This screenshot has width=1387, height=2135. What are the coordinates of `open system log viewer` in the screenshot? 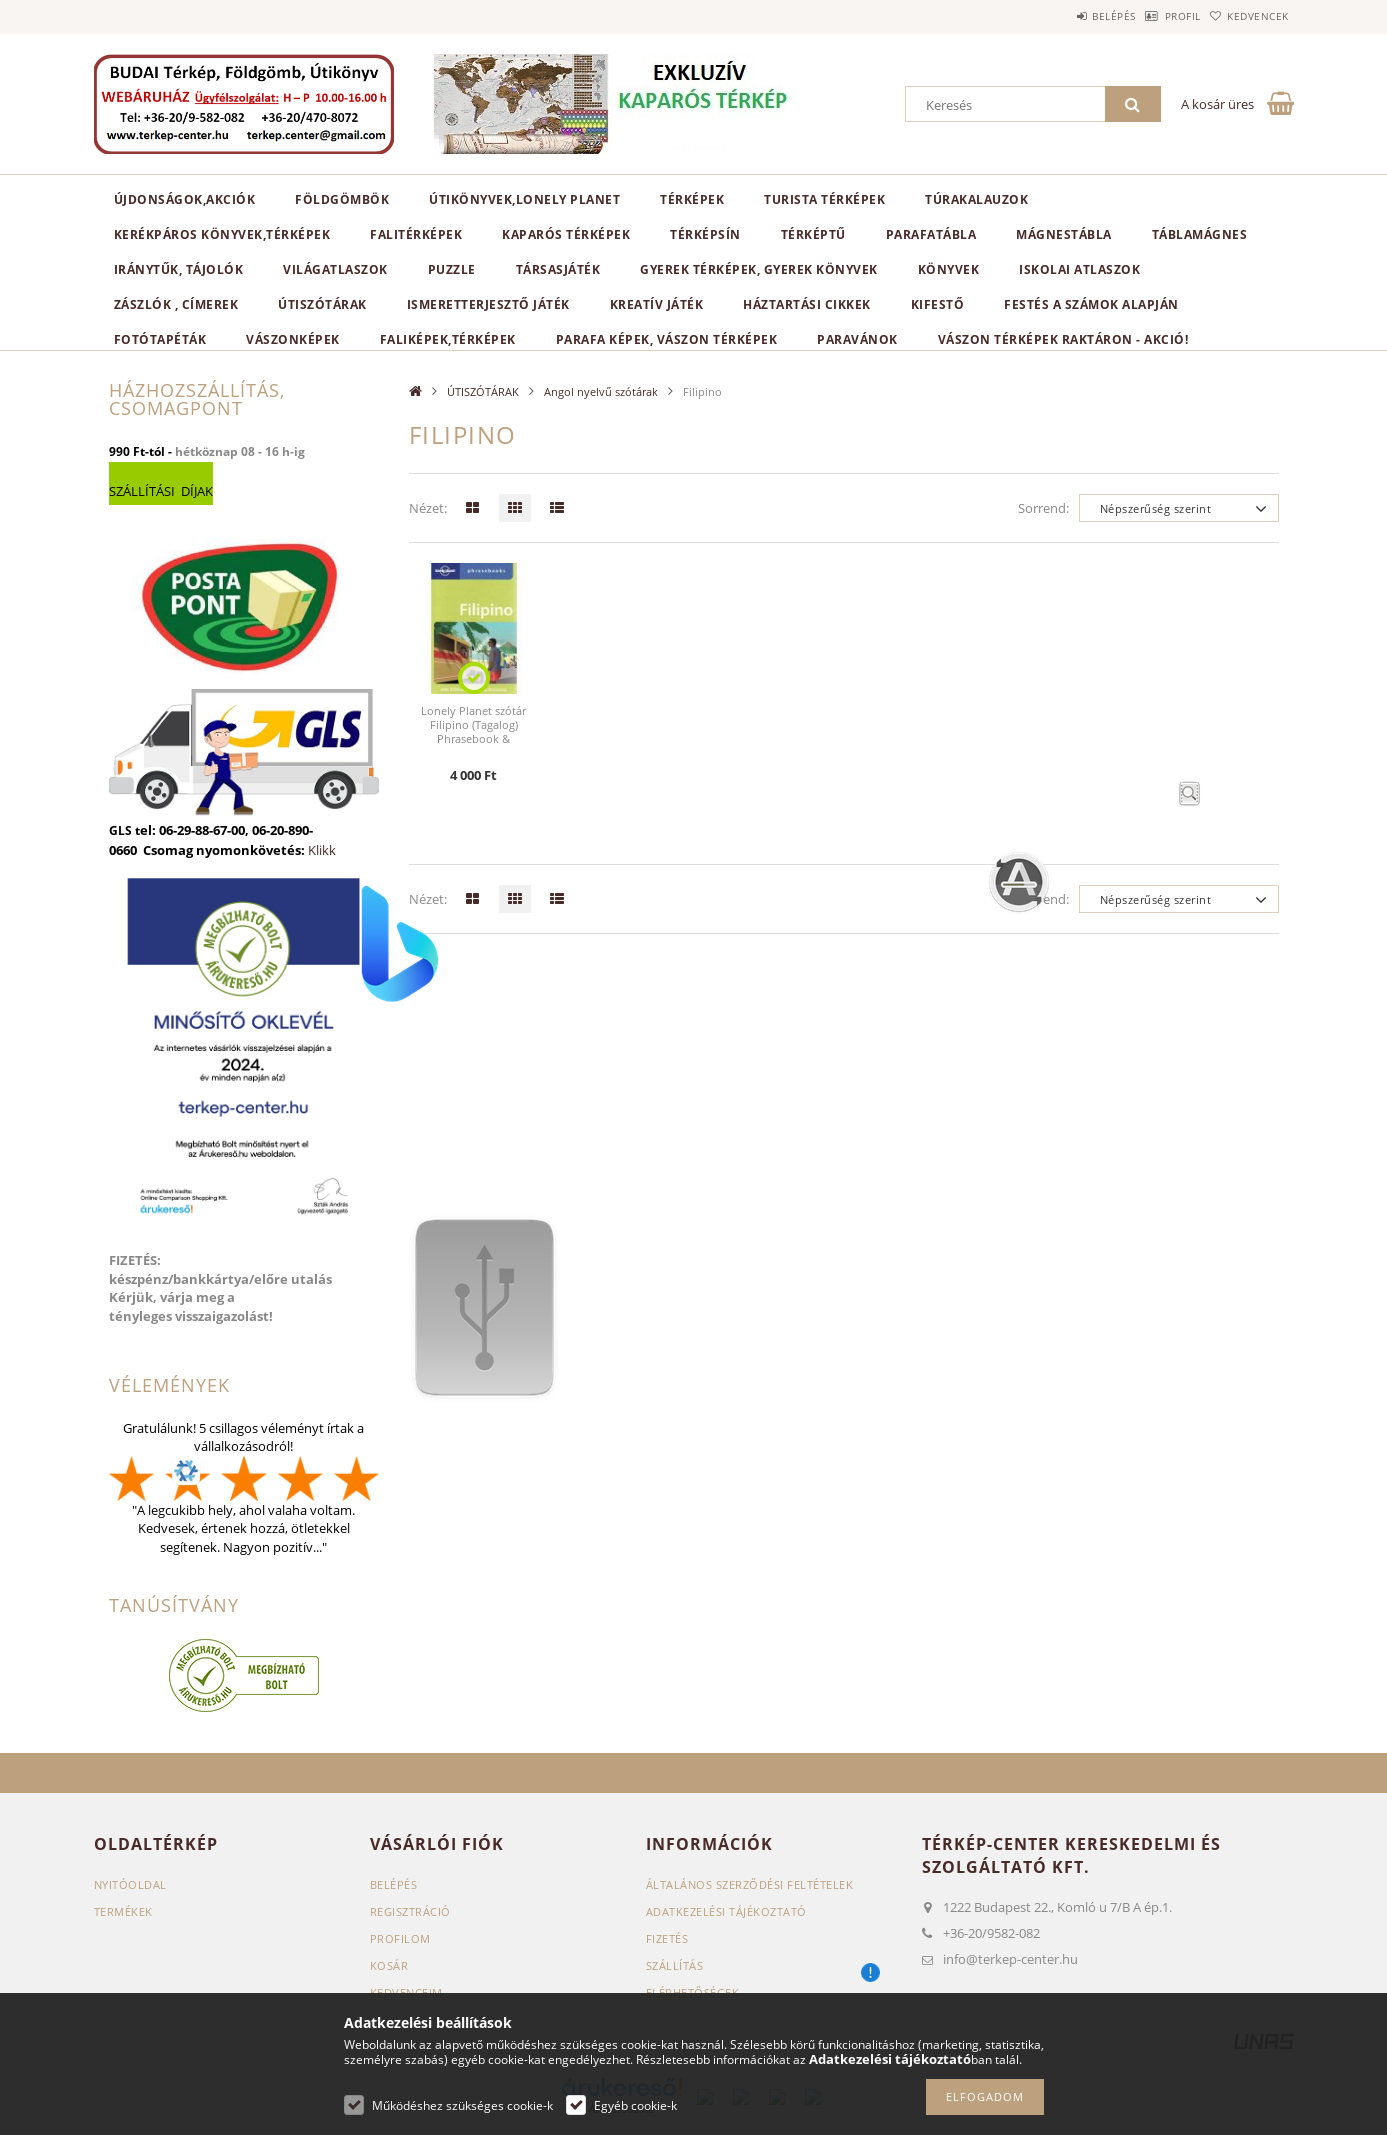 It's located at (1189, 793).